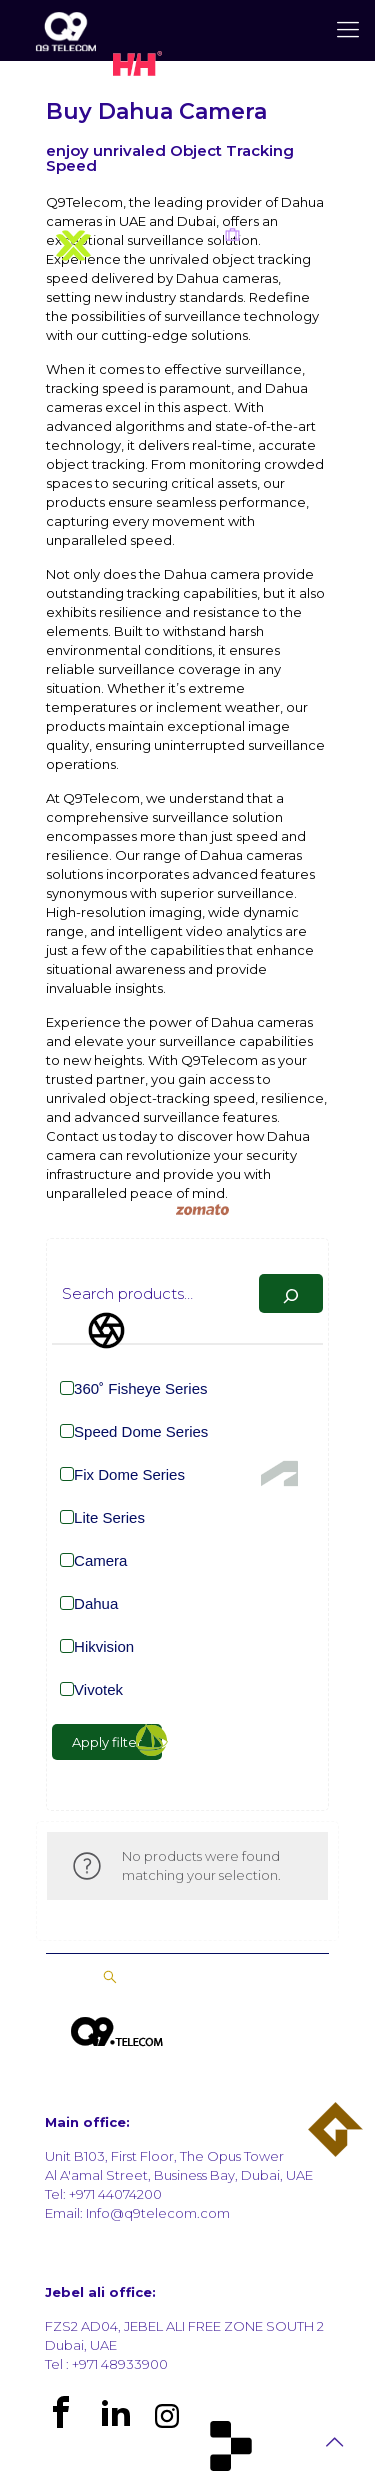  Describe the element at coordinates (73, 245) in the screenshot. I see `open proxmox virtual environment dashboard` at that location.